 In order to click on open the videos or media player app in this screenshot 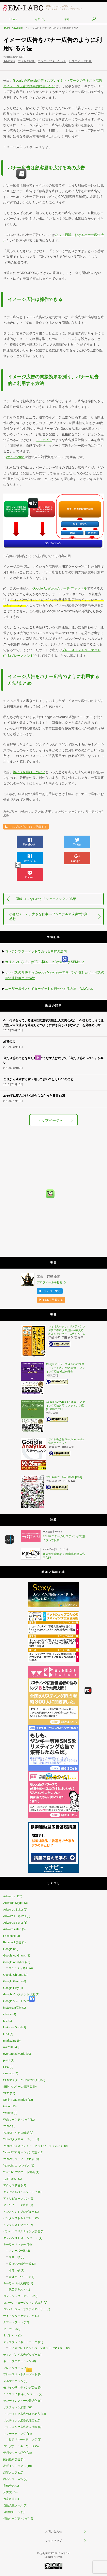, I will do `click(38, 1058)`.